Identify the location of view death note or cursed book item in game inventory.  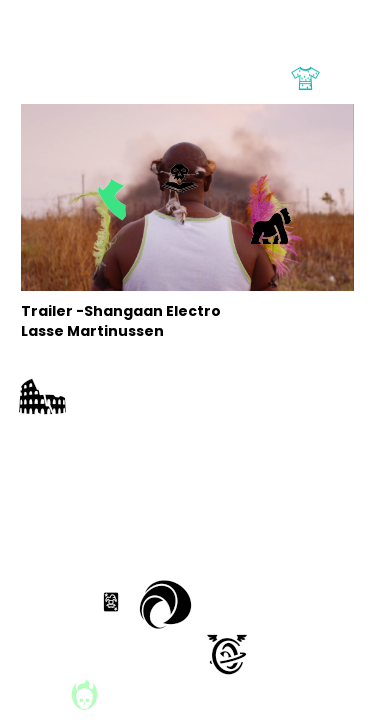
(179, 179).